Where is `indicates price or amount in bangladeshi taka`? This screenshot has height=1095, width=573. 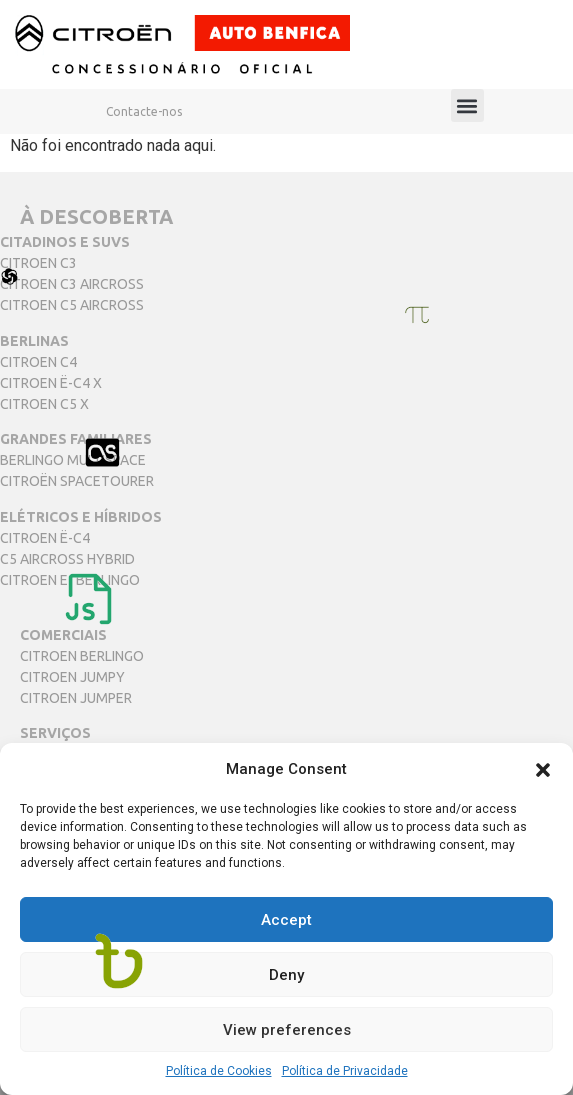 indicates price or amount in bangladeshi taka is located at coordinates (119, 961).